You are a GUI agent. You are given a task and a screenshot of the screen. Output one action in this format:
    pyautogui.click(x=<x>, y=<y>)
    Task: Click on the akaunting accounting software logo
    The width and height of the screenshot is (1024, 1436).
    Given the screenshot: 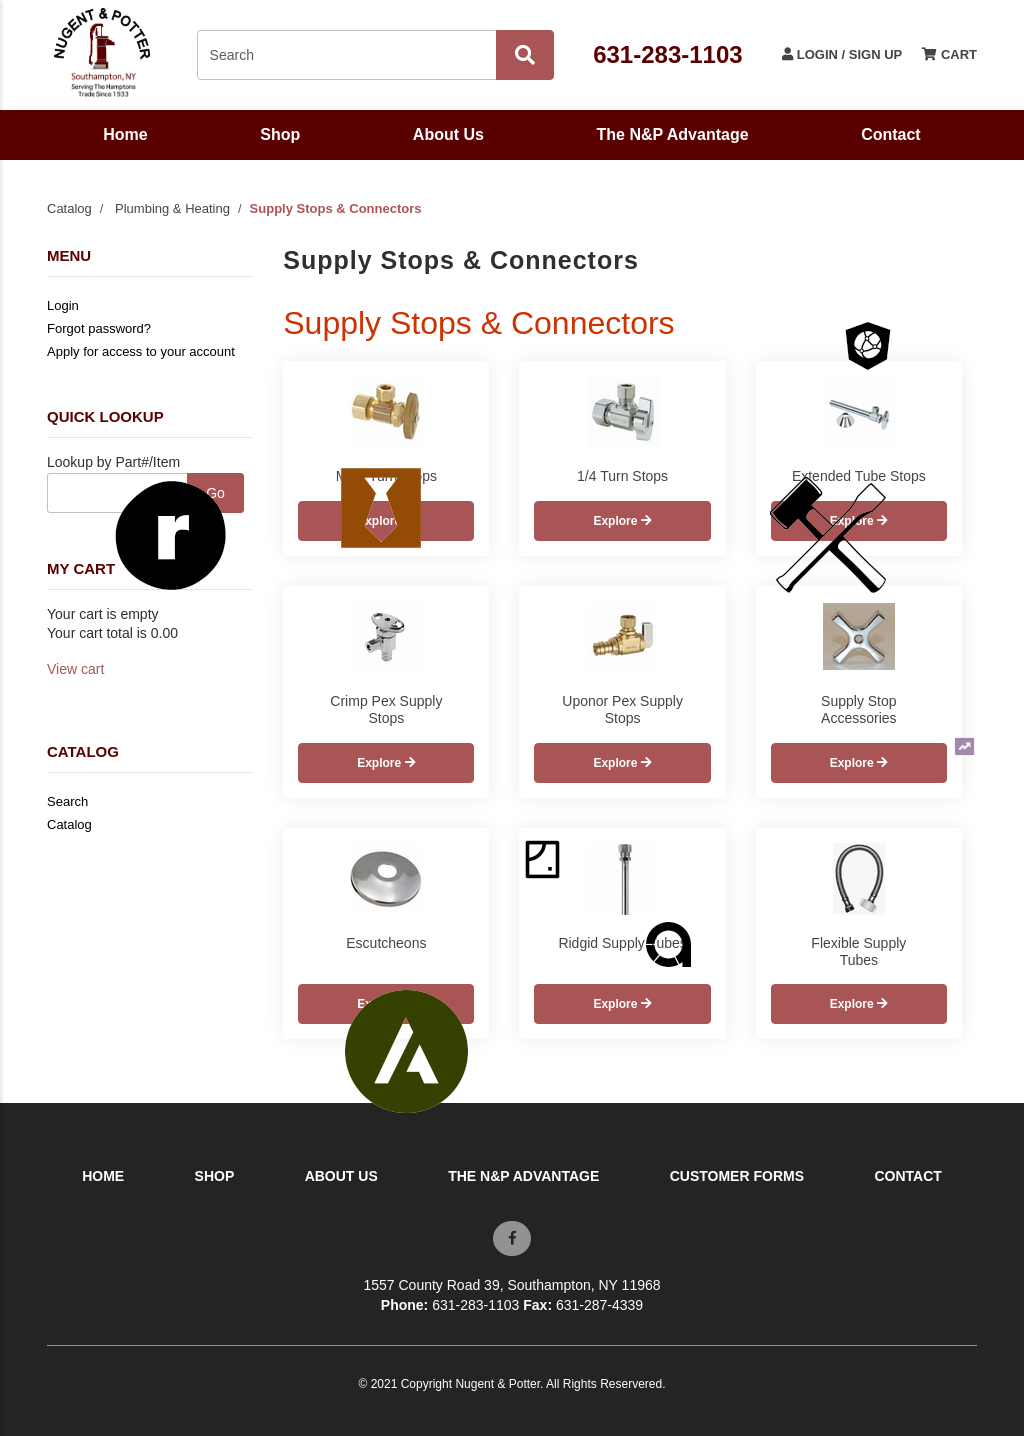 What is the action you would take?
    pyautogui.click(x=668, y=944)
    